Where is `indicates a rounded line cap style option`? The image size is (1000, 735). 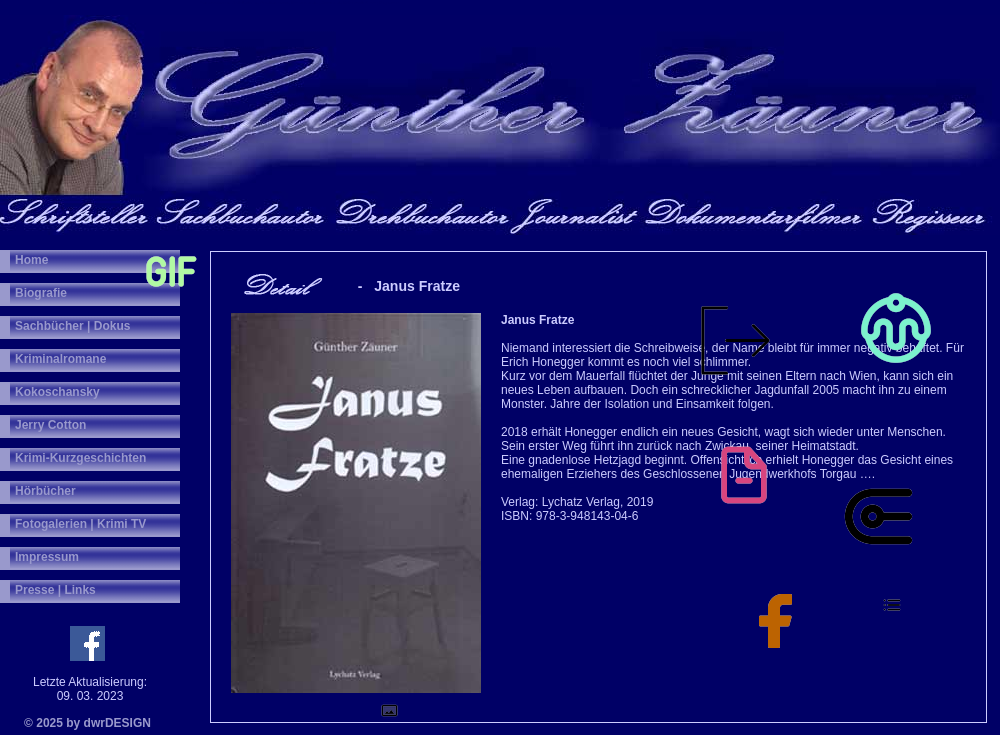
indicates a rounded line cap style option is located at coordinates (876, 516).